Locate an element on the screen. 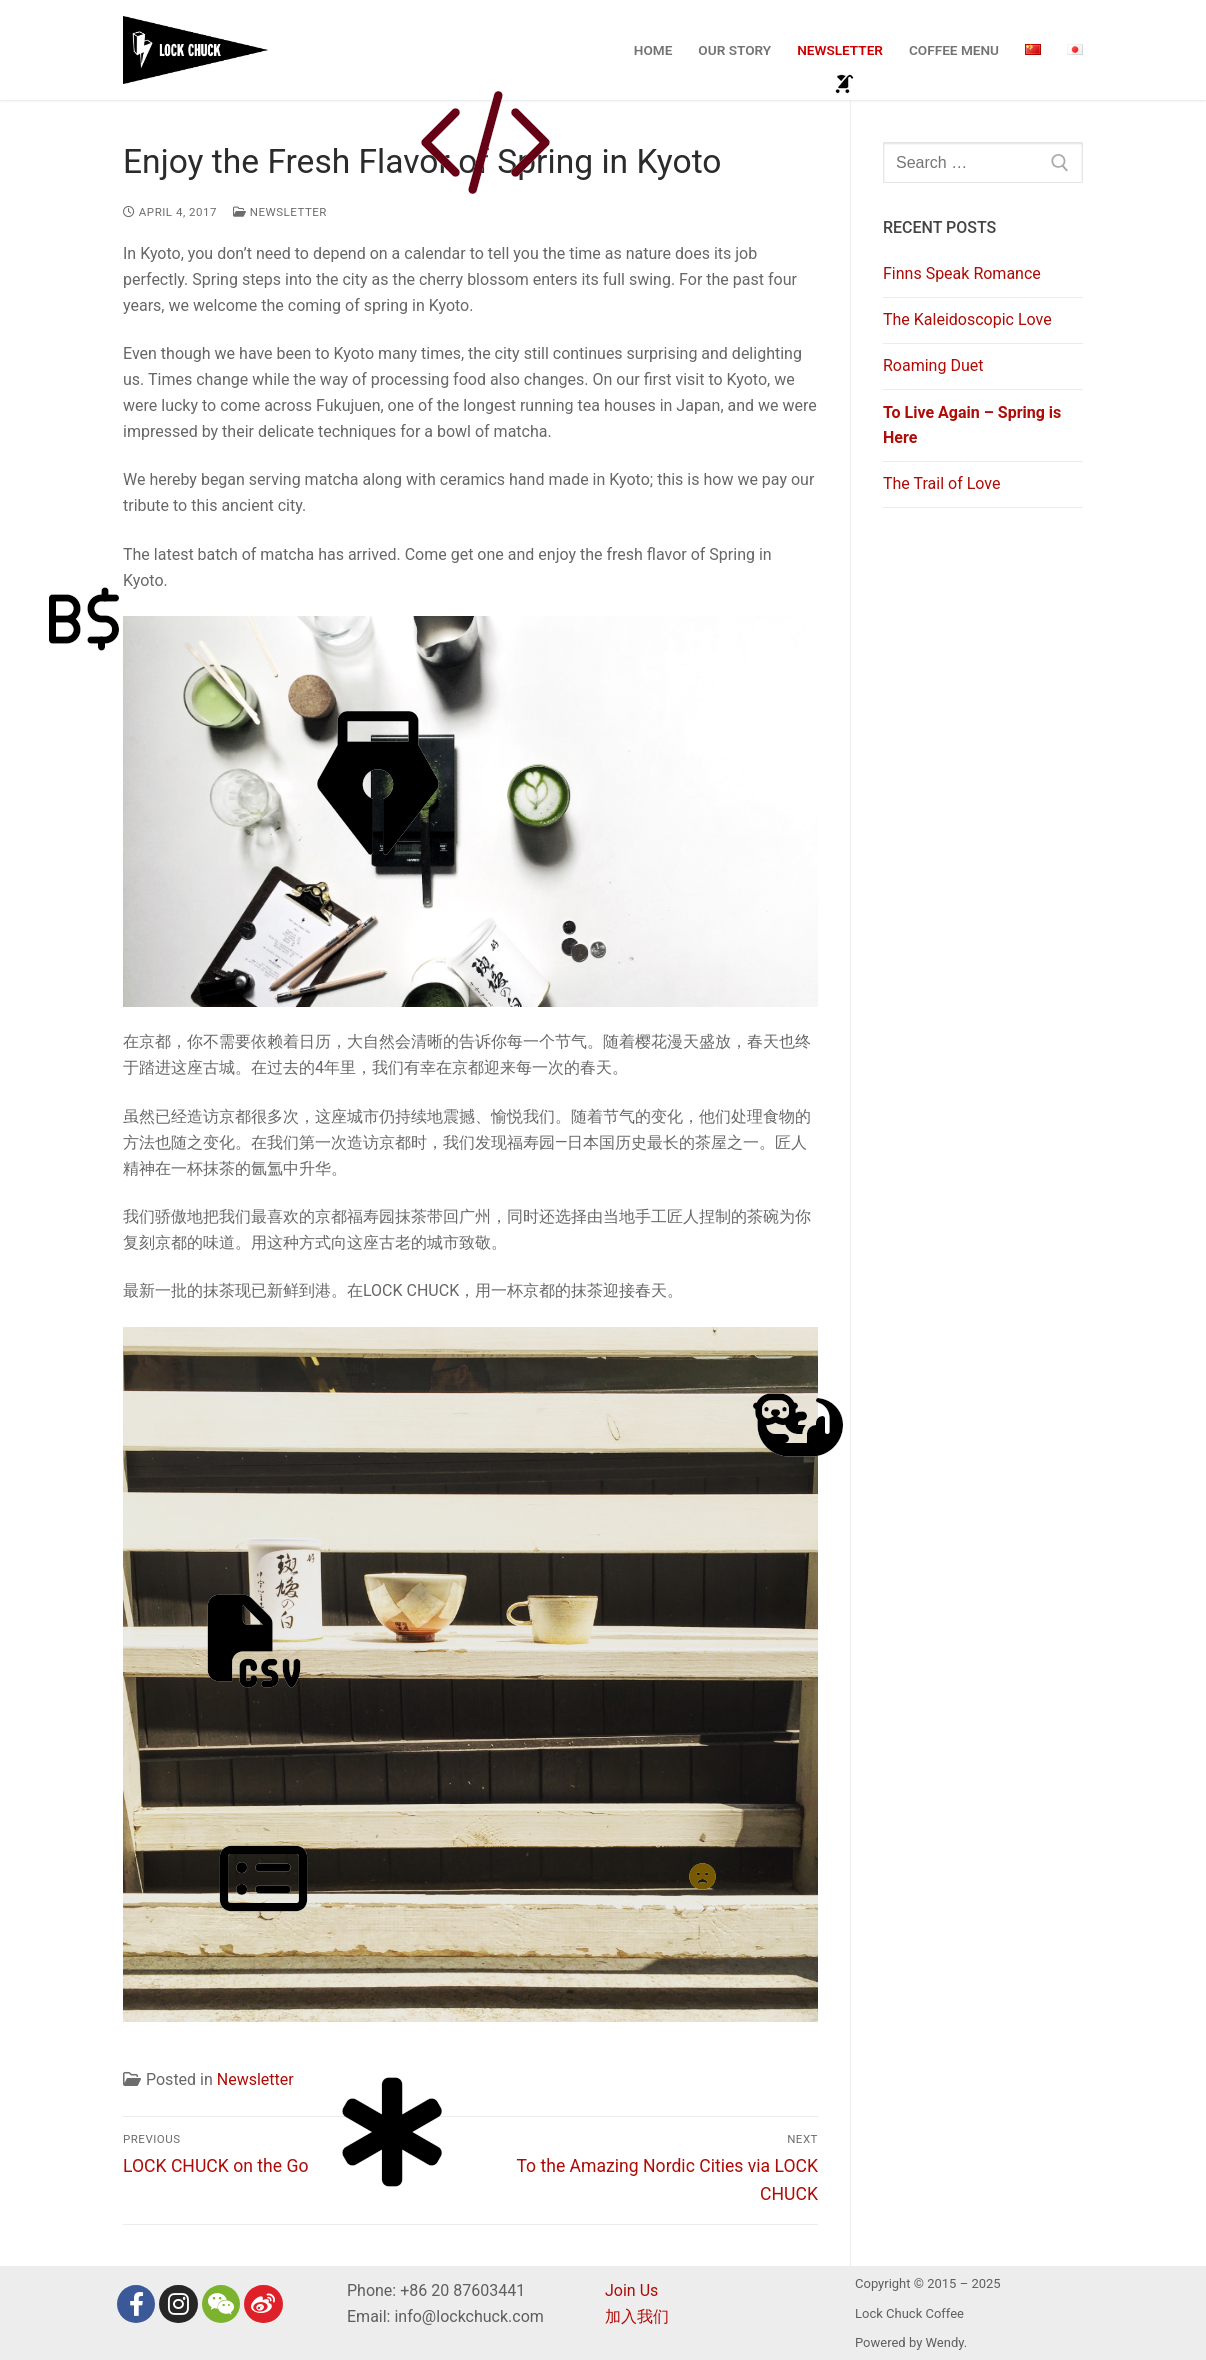 This screenshot has width=1206, height=2360. otter mascot or brand logo is located at coordinates (798, 1425).